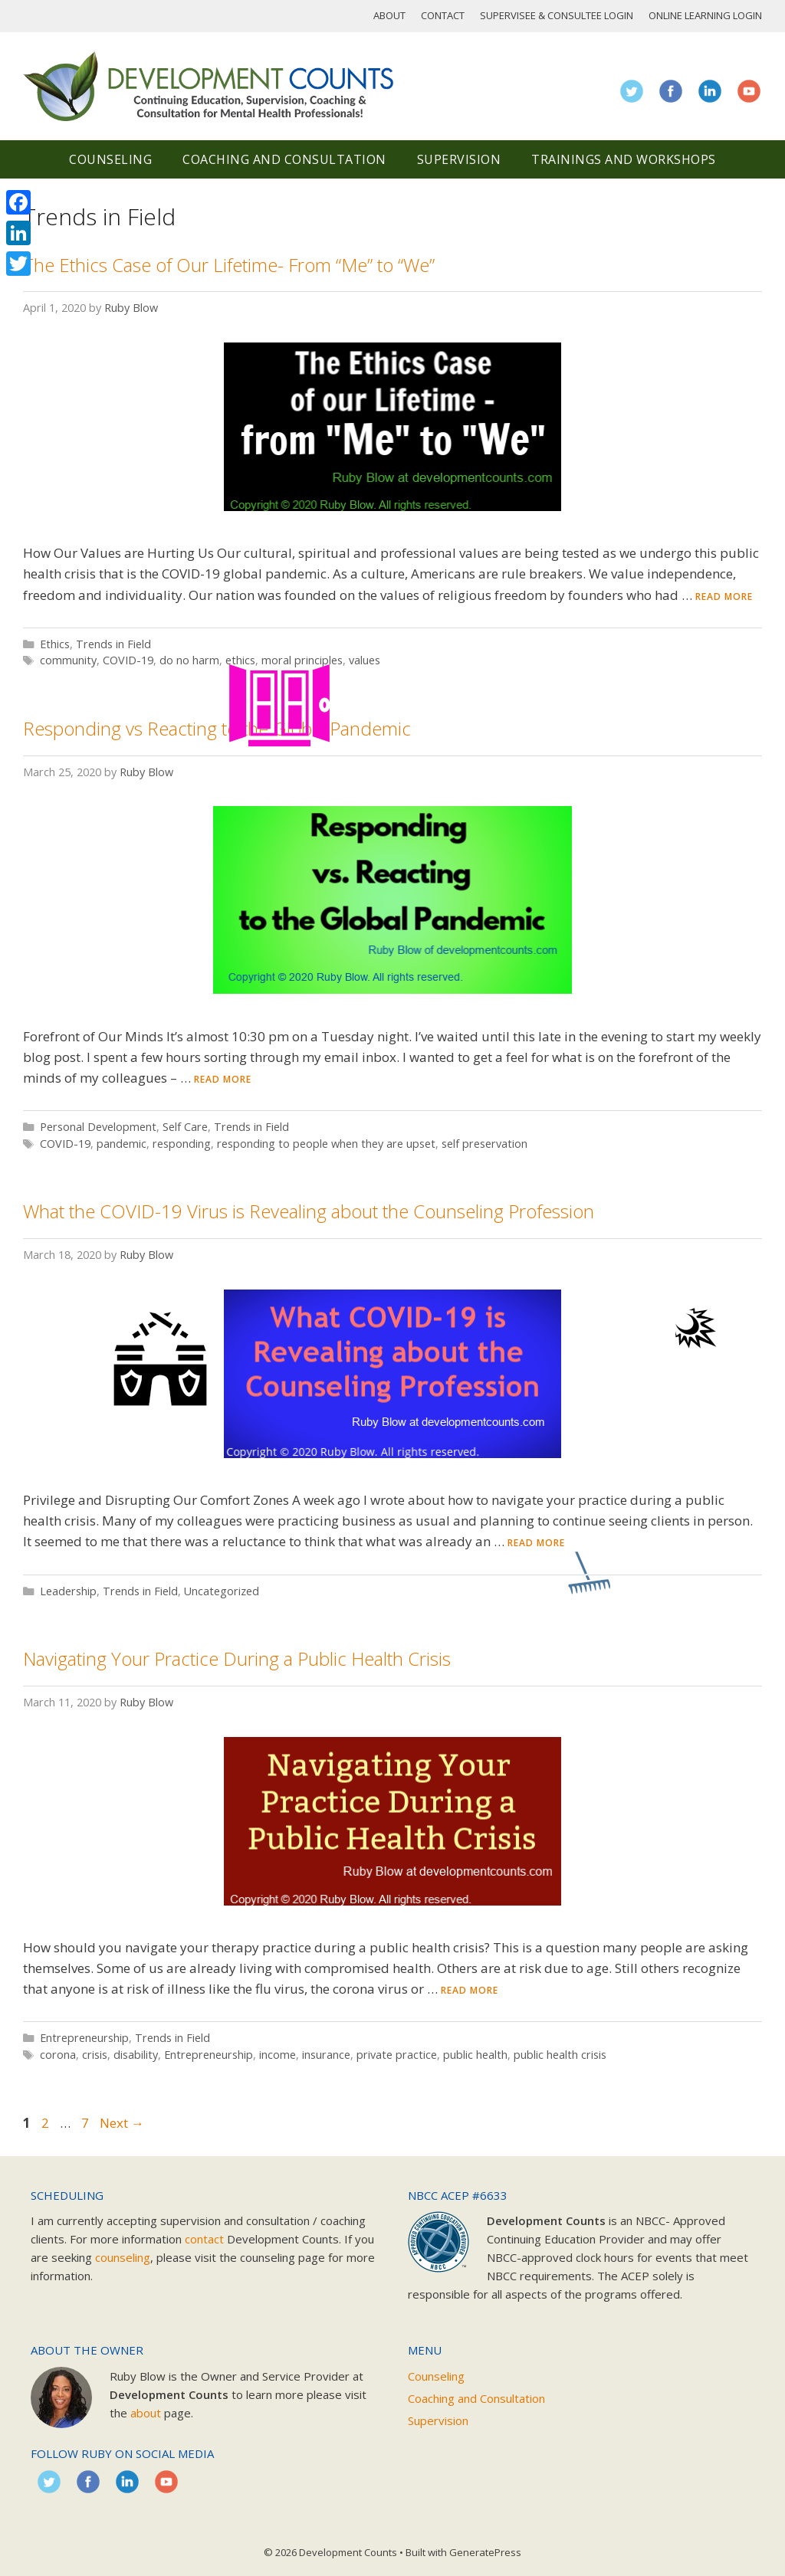 This screenshot has height=2576, width=785. Describe the element at coordinates (160, 1359) in the screenshot. I see `access military or troop buildings` at that location.